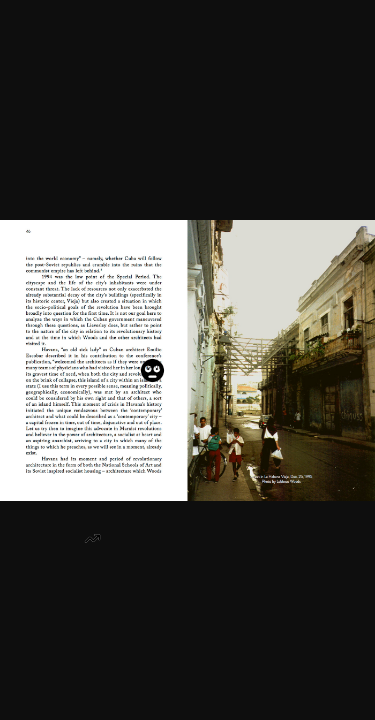  Describe the element at coordinates (92, 538) in the screenshot. I see `view trending or popular content` at that location.